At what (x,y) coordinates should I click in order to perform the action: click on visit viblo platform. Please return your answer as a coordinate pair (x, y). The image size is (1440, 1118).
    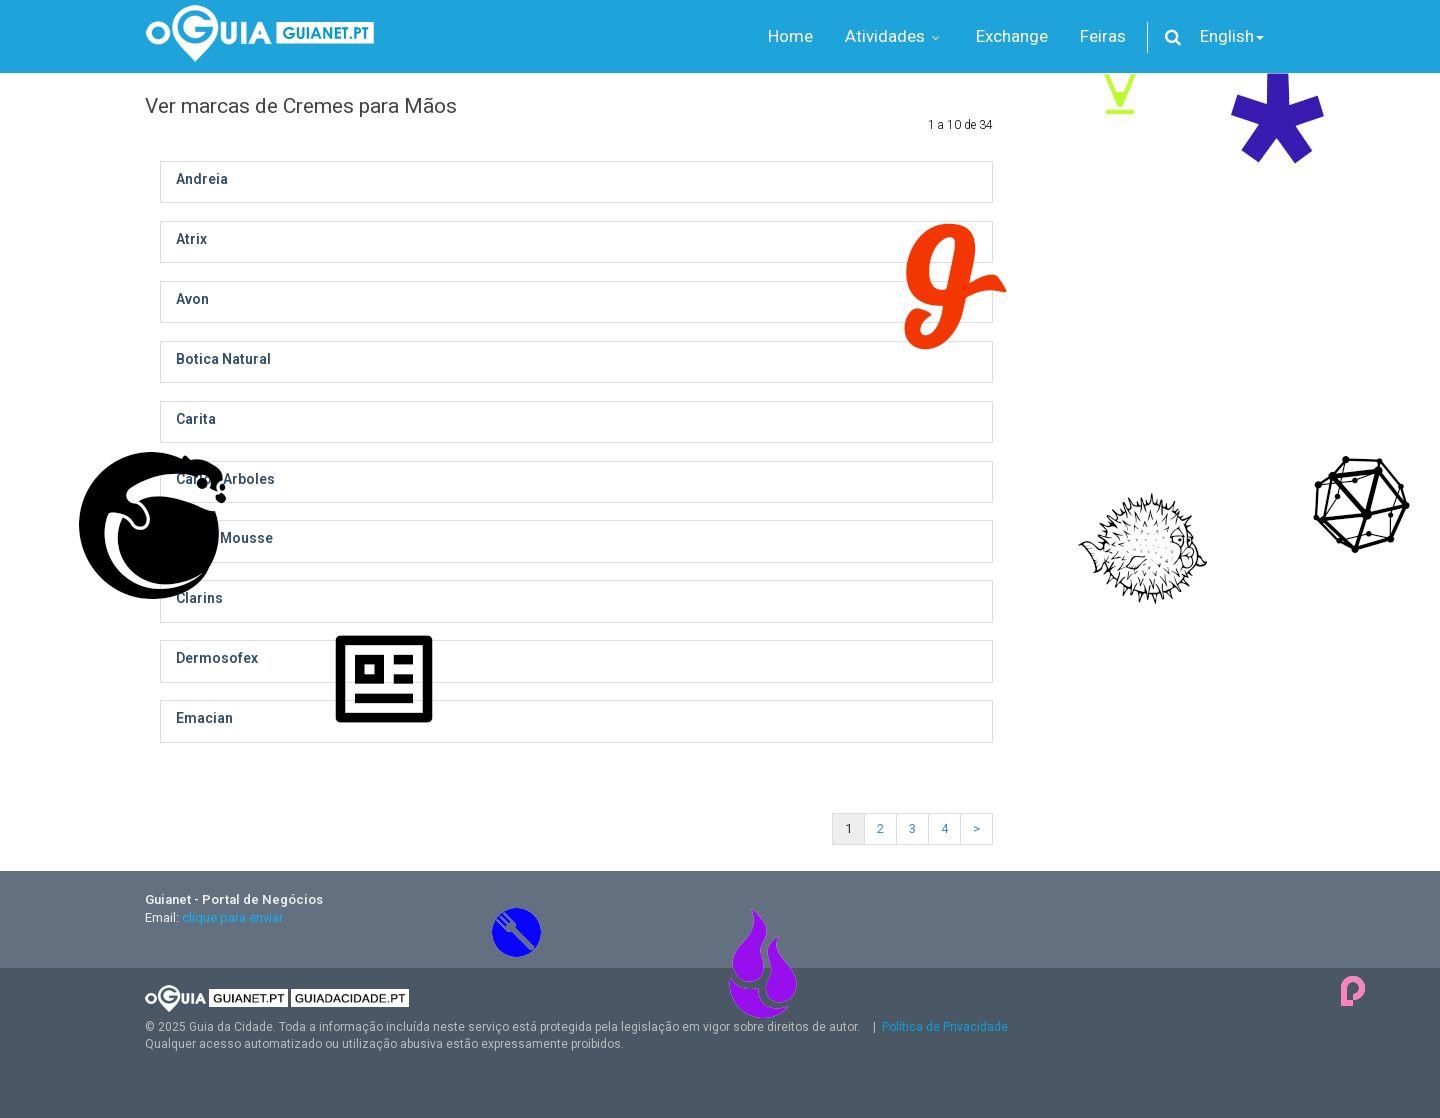
    Looking at the image, I should click on (1120, 94).